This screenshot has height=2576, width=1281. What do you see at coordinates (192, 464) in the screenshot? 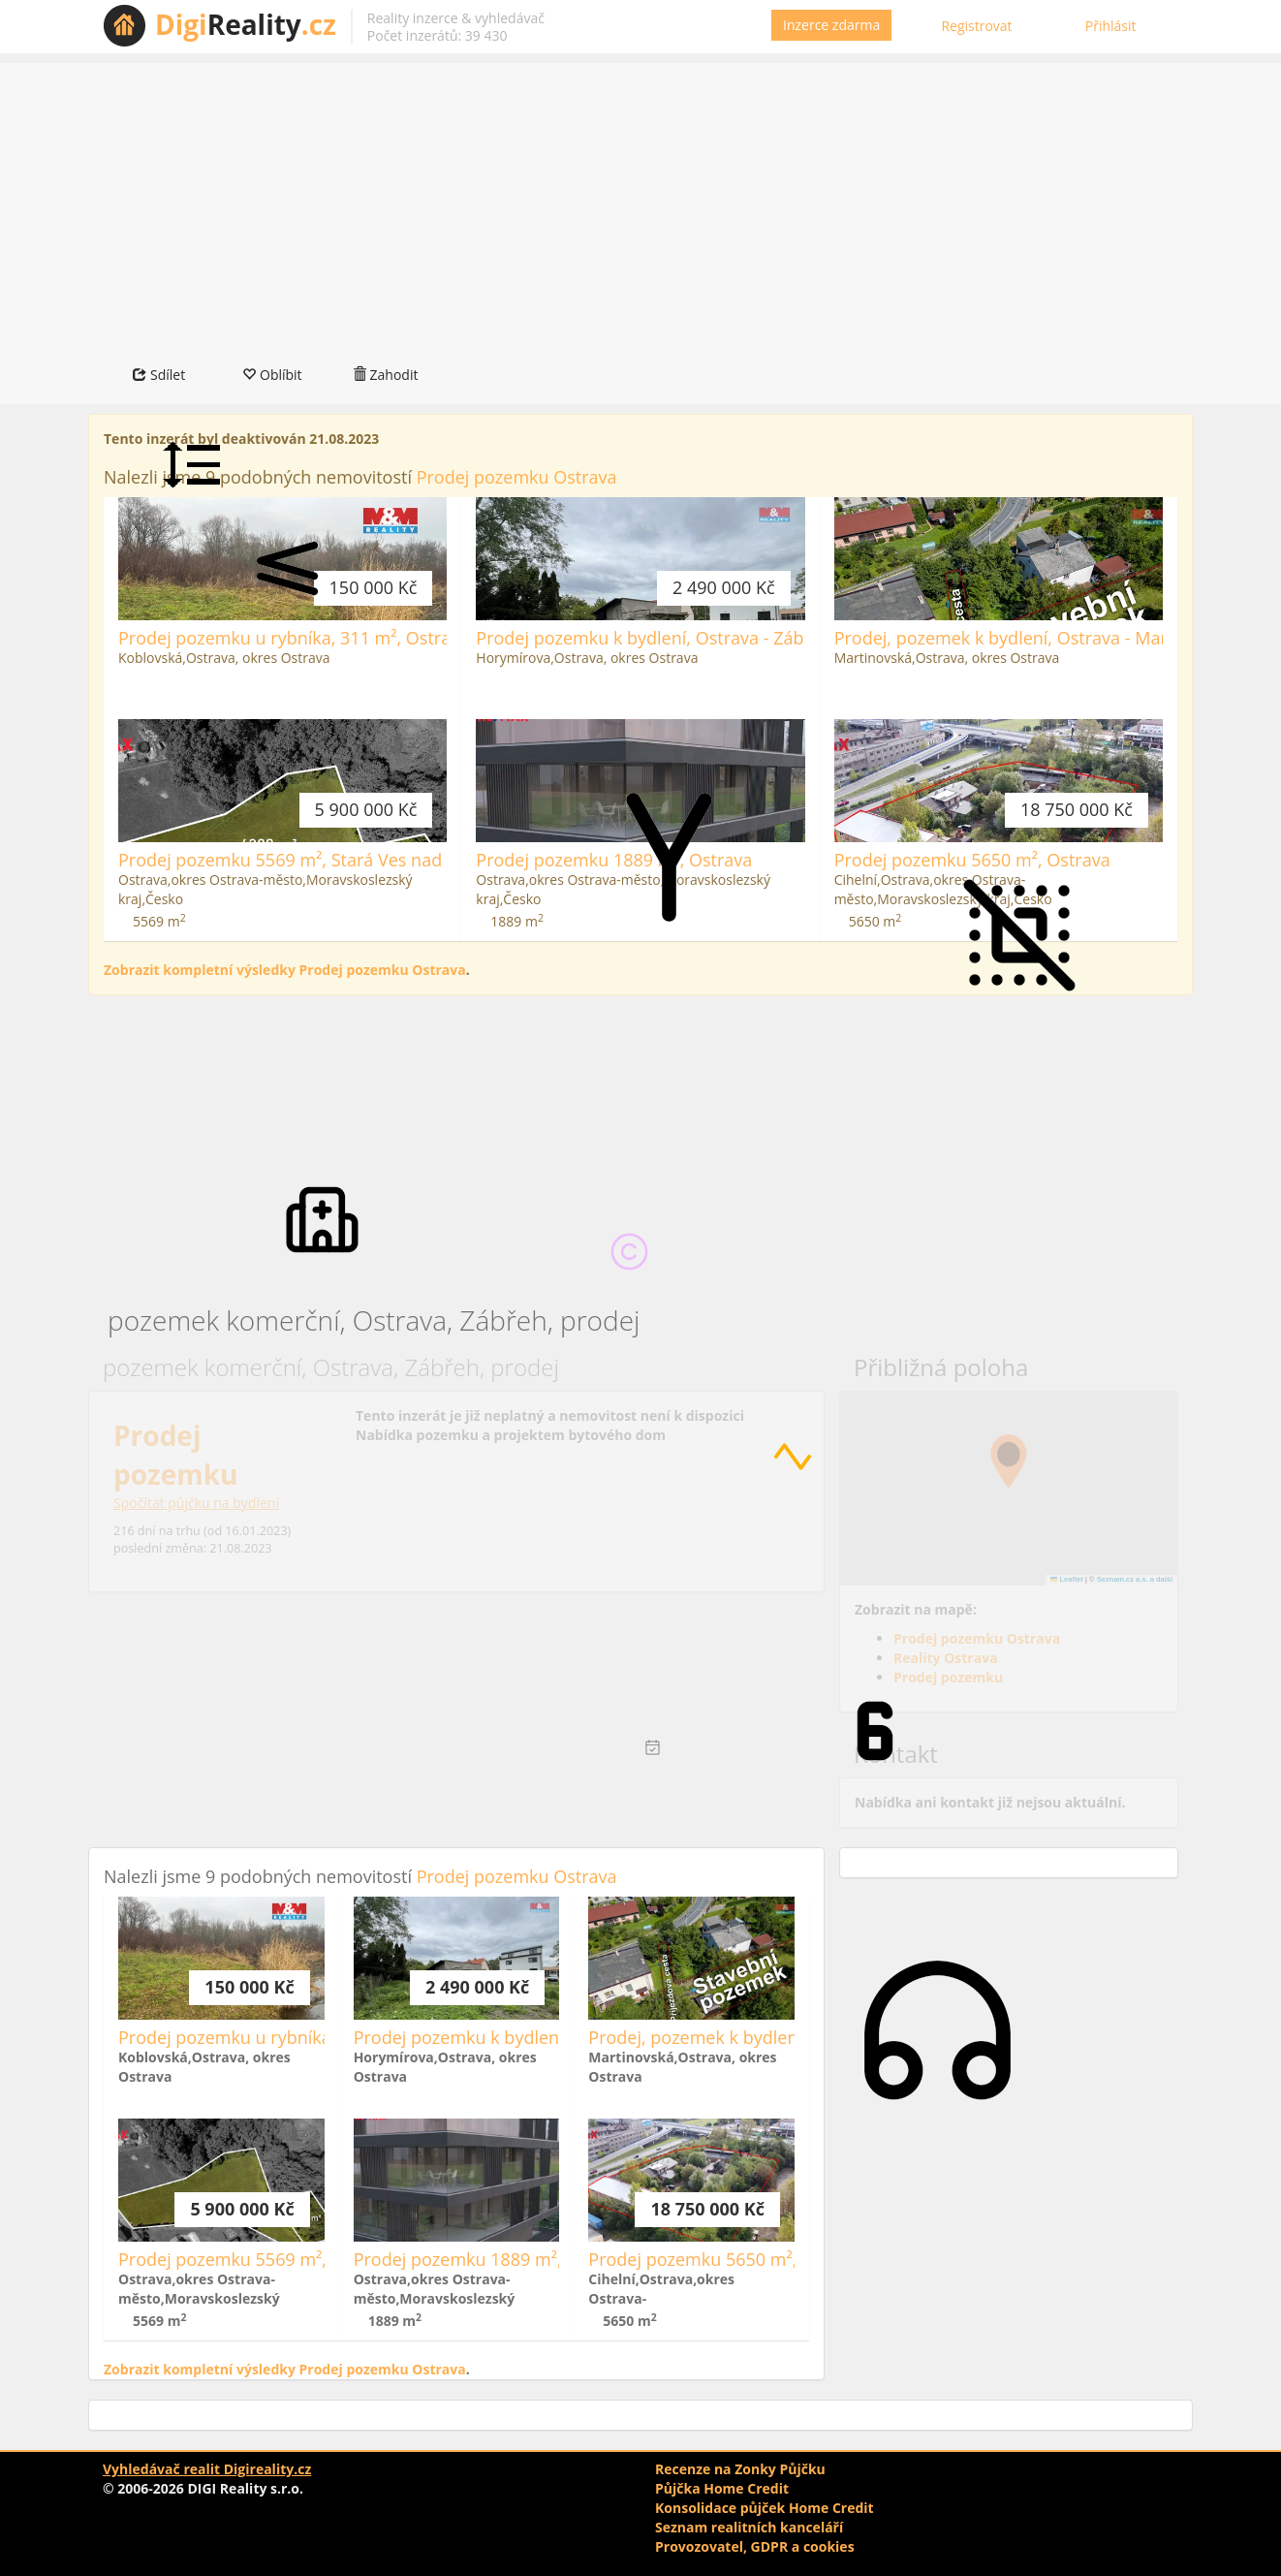
I see `adjust line spacing in text` at bounding box center [192, 464].